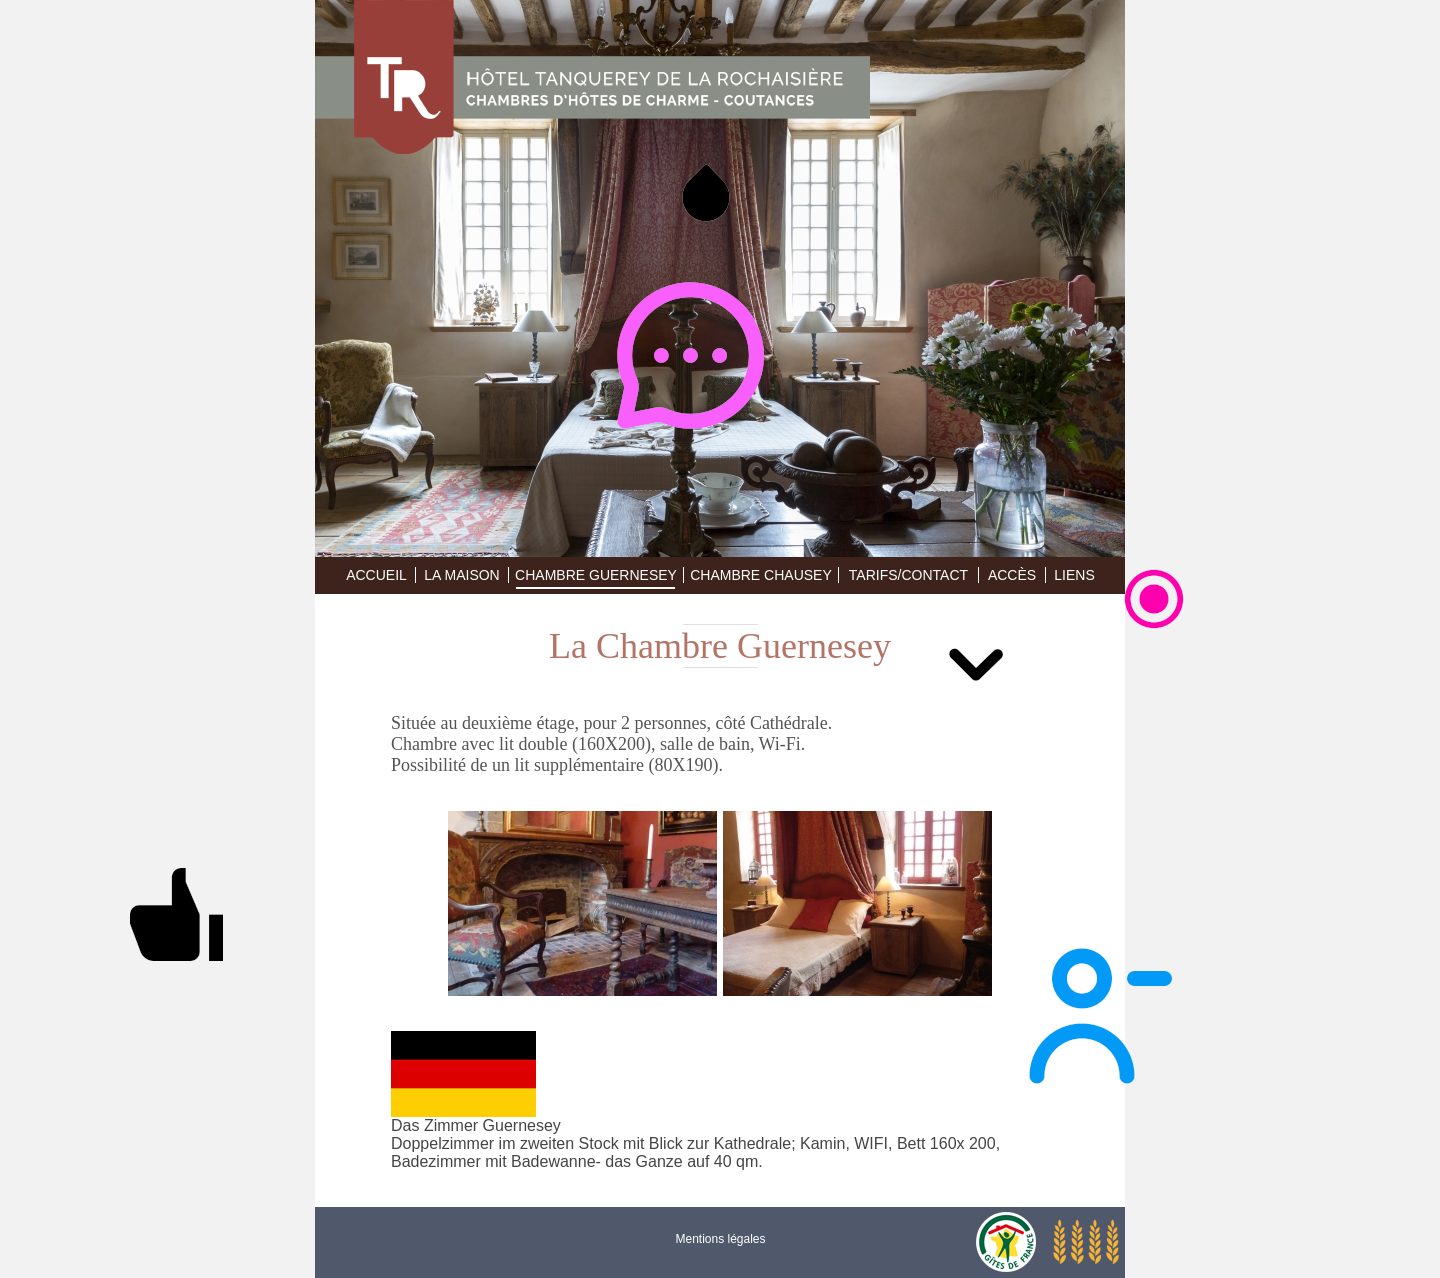 The width and height of the screenshot is (1440, 1278). Describe the element at coordinates (1097, 1016) in the screenshot. I see `remove a contact or friend` at that location.